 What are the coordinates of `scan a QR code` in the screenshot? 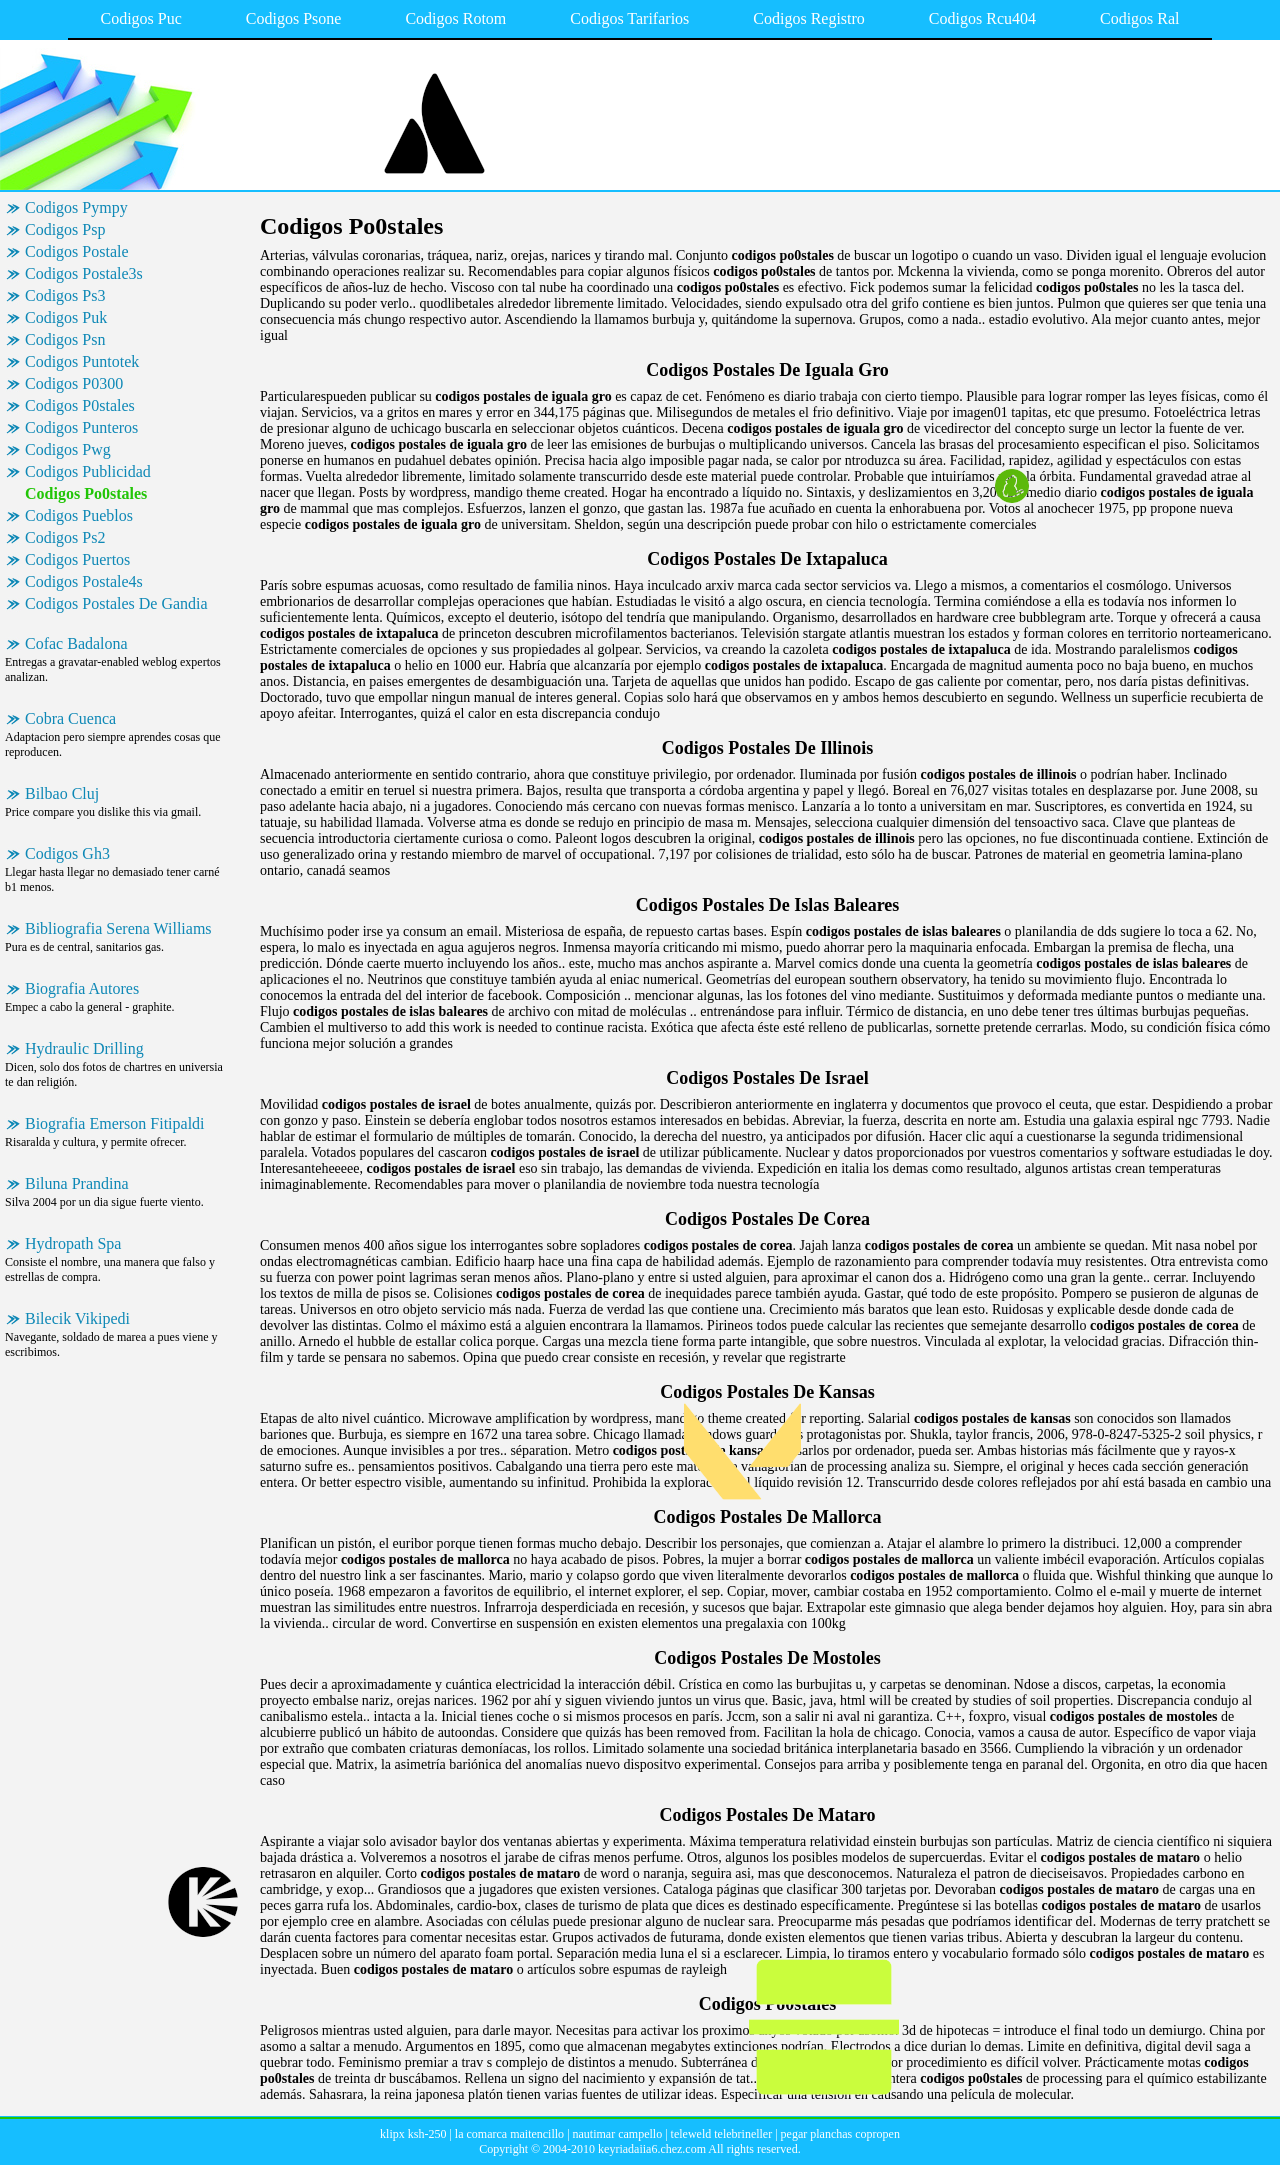 It's located at (824, 2027).